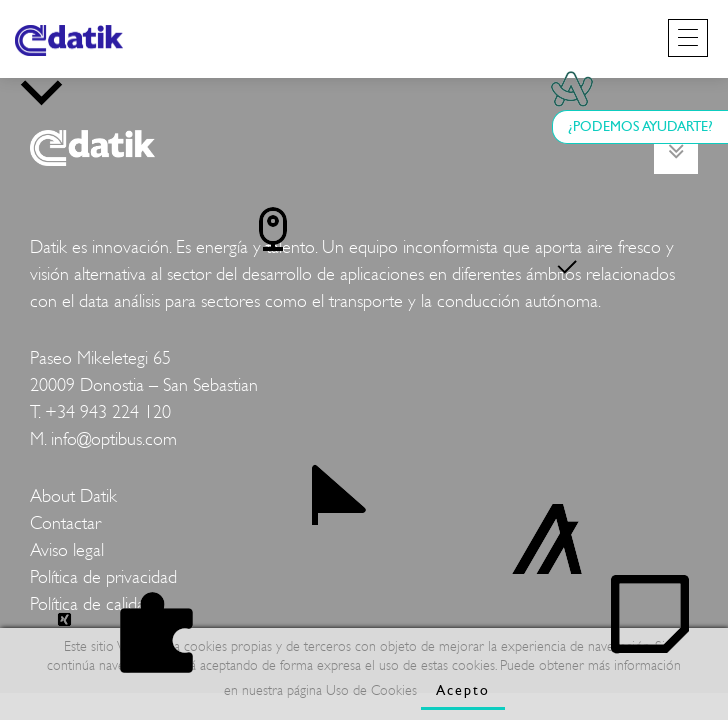 The width and height of the screenshot is (728, 720). Describe the element at coordinates (156, 636) in the screenshot. I see `access plugins or extensions` at that location.